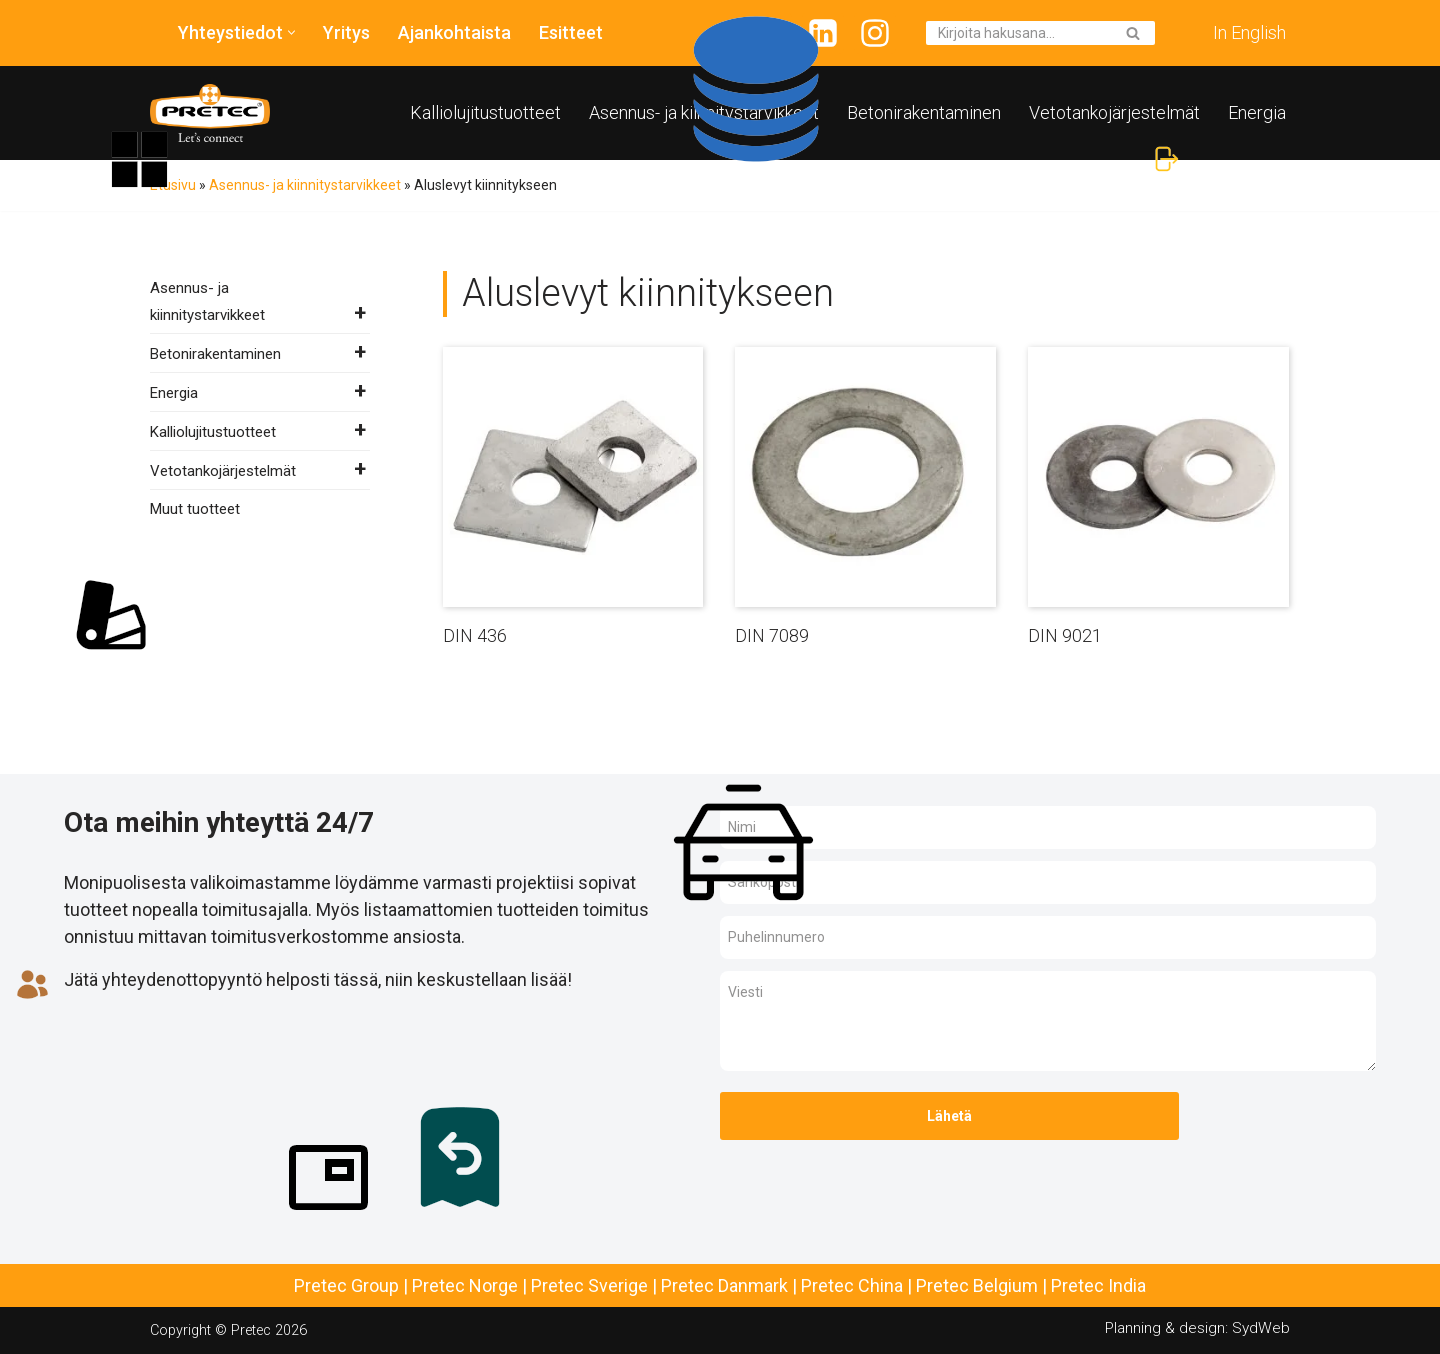 This screenshot has height=1354, width=1440. Describe the element at coordinates (139, 159) in the screenshot. I see `view items in grid layout` at that location.